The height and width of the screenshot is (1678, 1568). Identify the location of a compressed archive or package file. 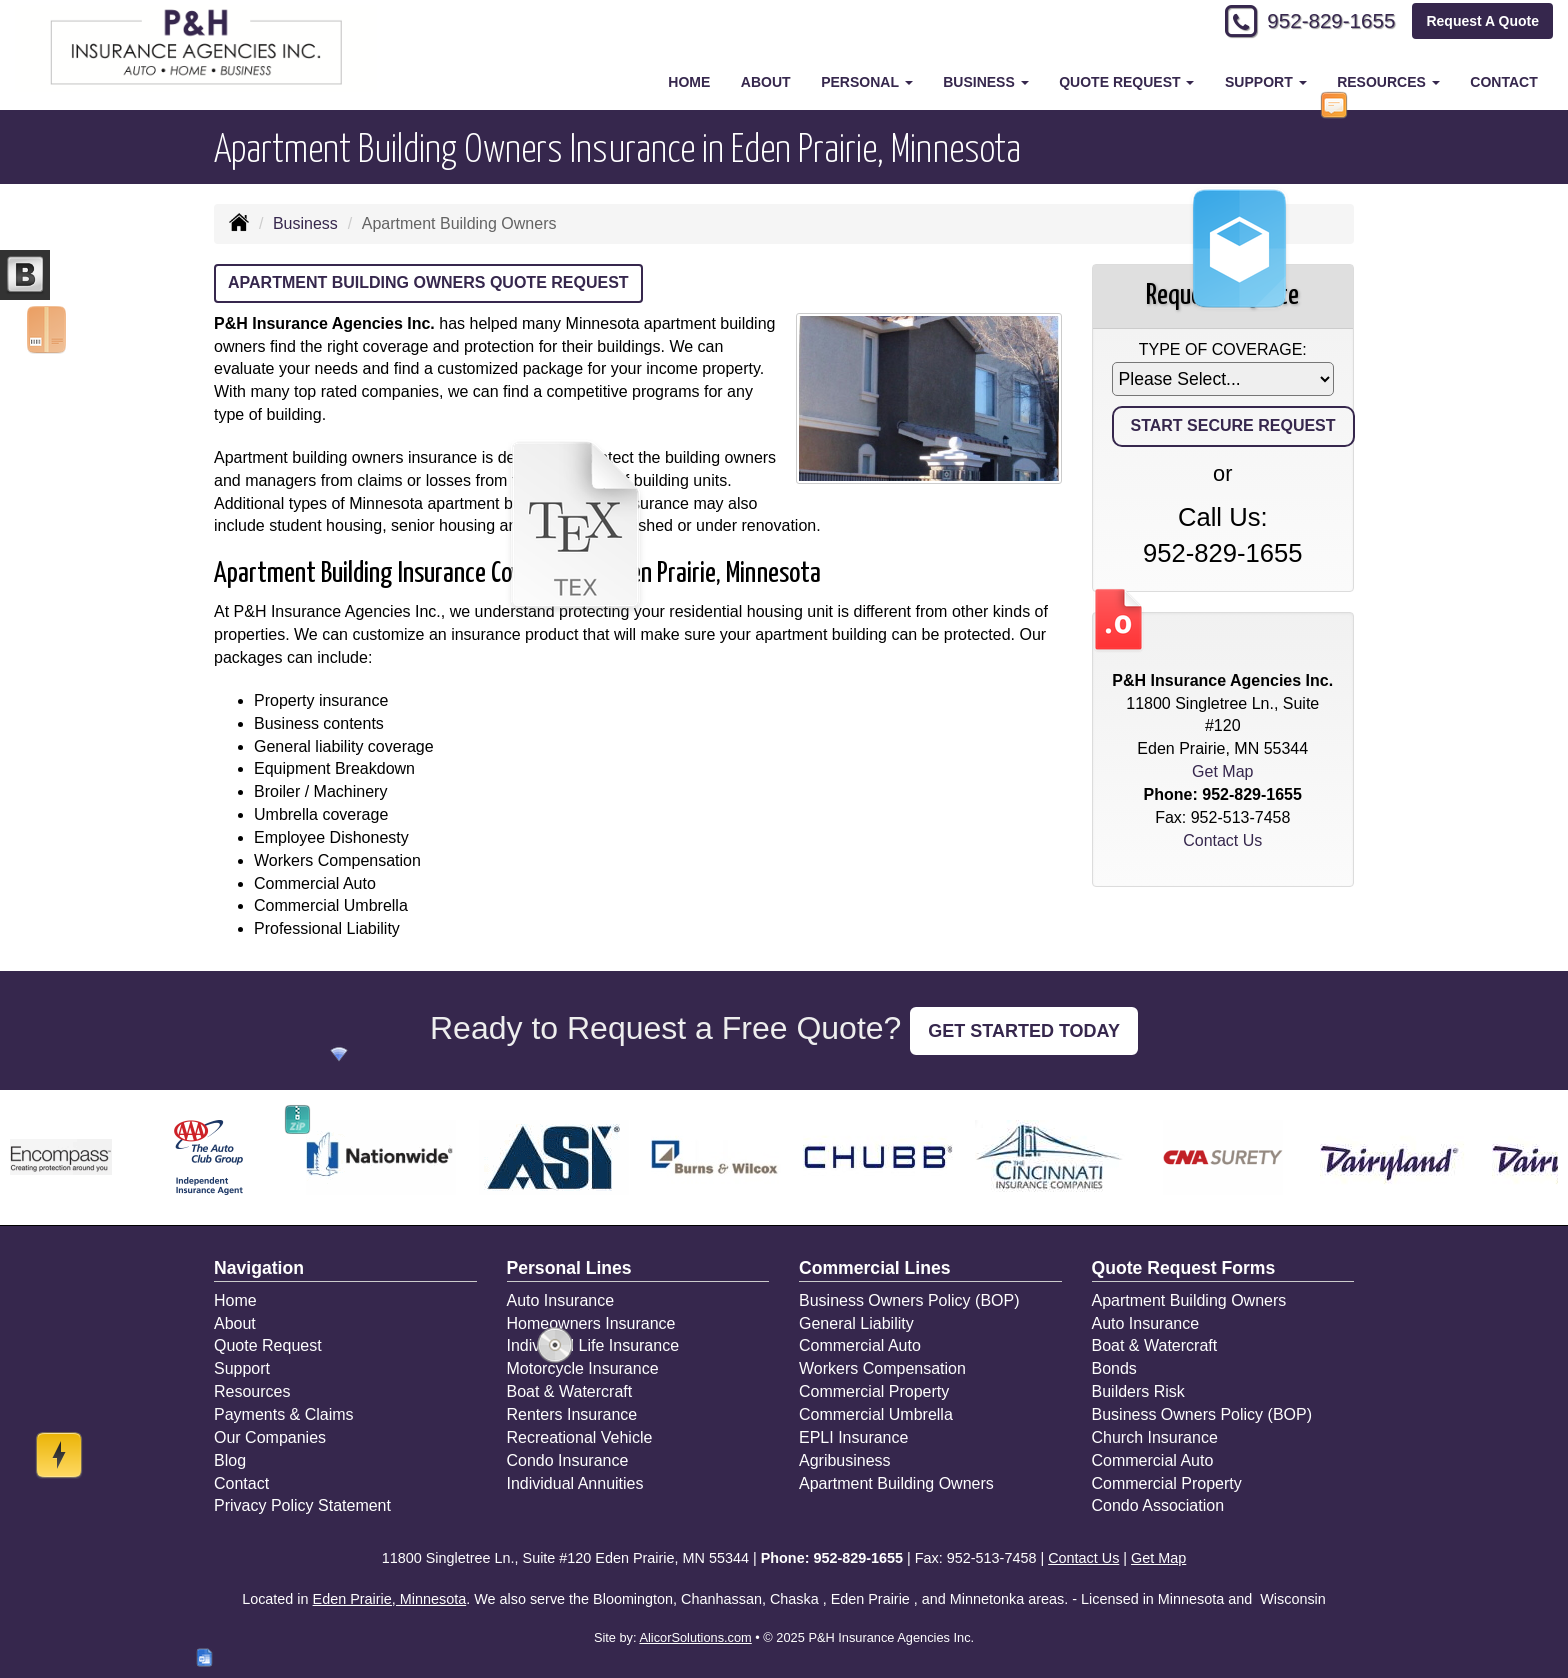
(46, 329).